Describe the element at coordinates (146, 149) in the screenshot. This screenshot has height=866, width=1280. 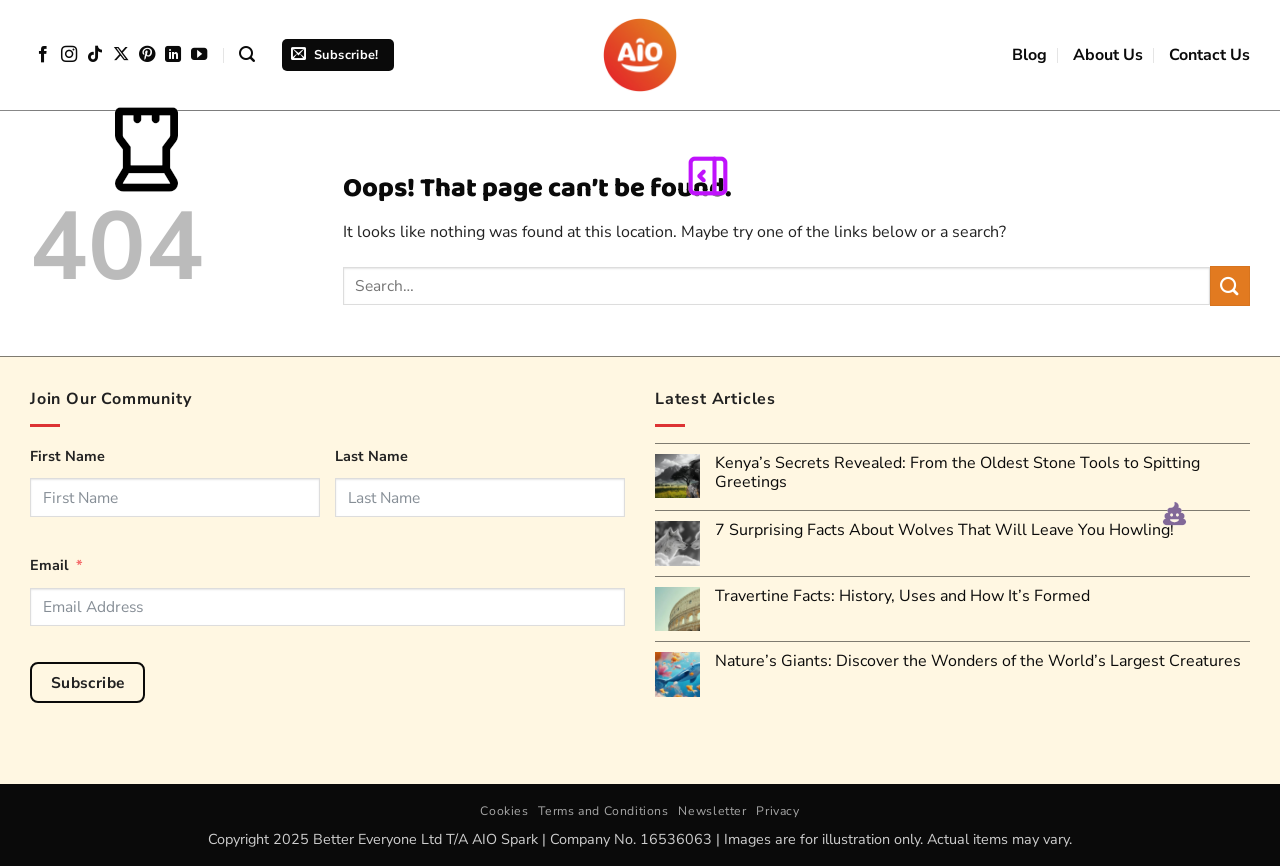
I see `chess game or strategy-related feature` at that location.